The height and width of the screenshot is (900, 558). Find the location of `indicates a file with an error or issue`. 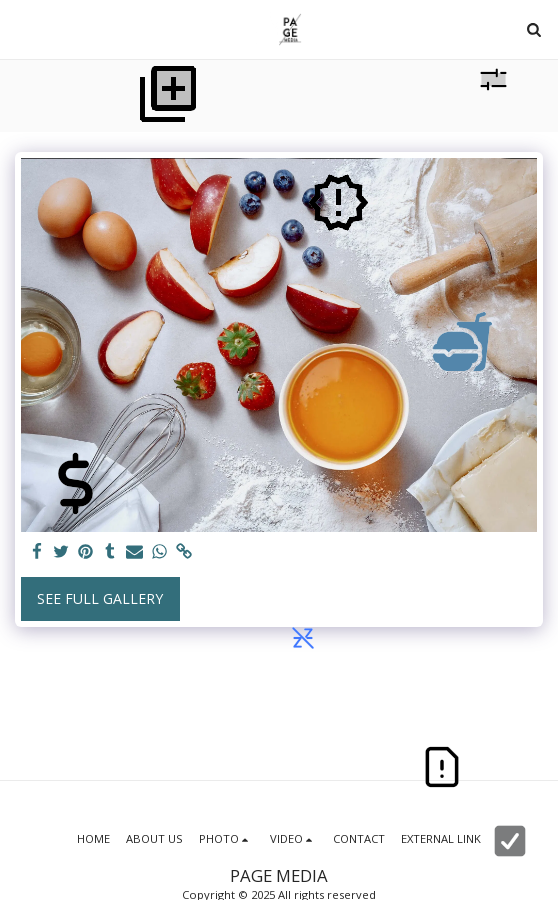

indicates a file with an error or issue is located at coordinates (442, 767).